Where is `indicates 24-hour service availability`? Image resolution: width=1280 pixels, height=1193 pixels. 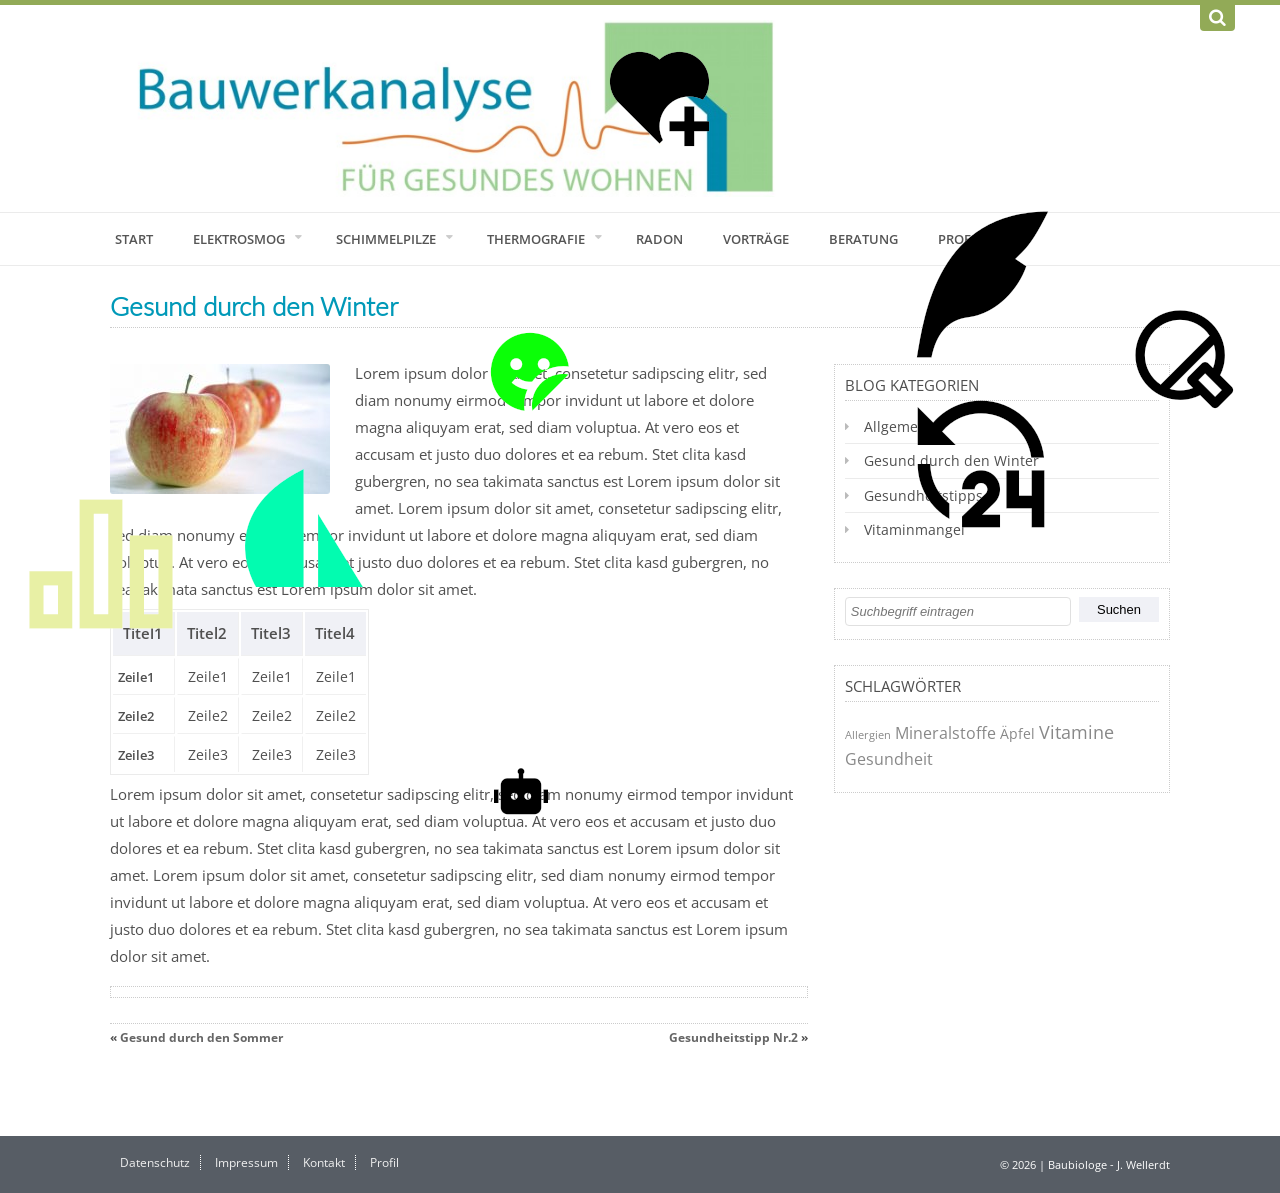 indicates 24-hour service availability is located at coordinates (981, 464).